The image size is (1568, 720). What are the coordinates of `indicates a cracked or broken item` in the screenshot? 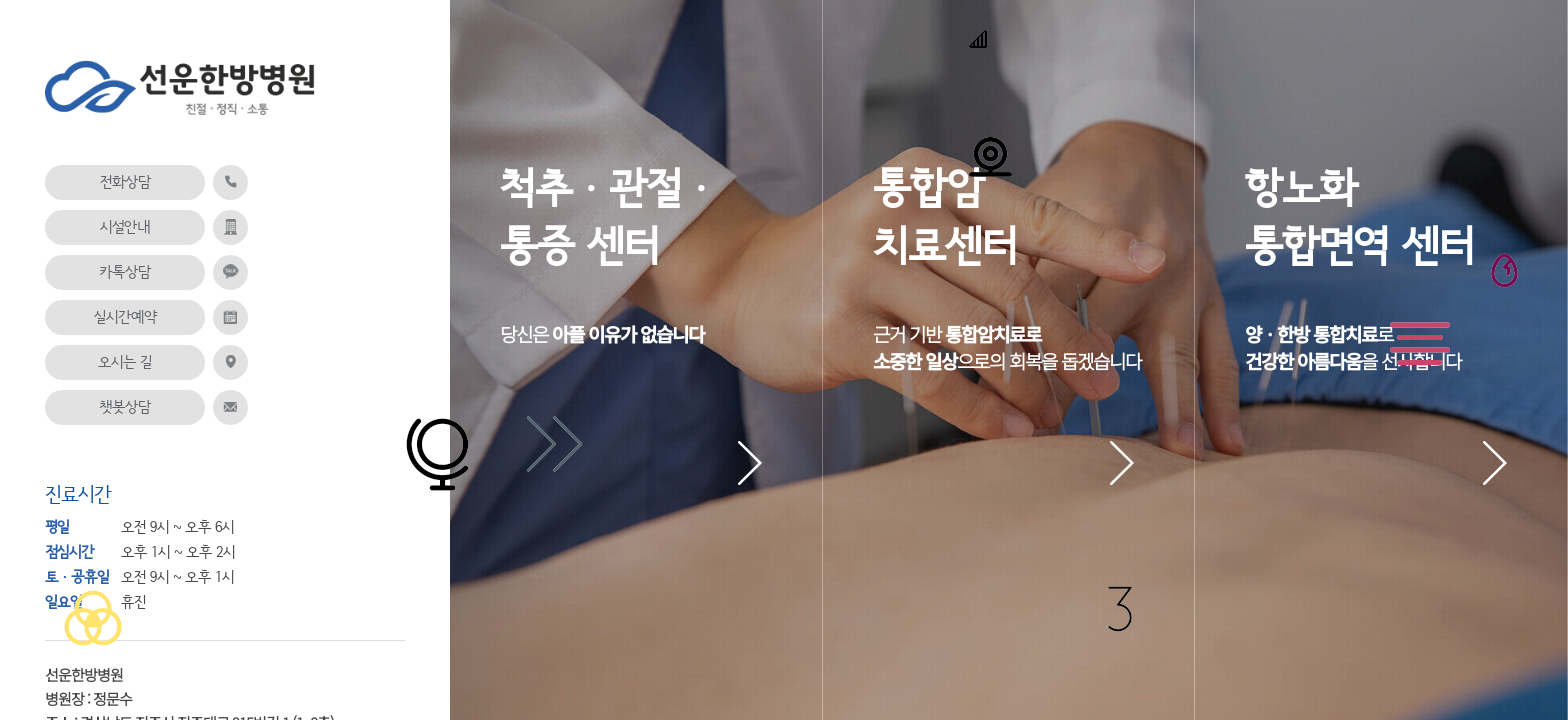 It's located at (1504, 270).